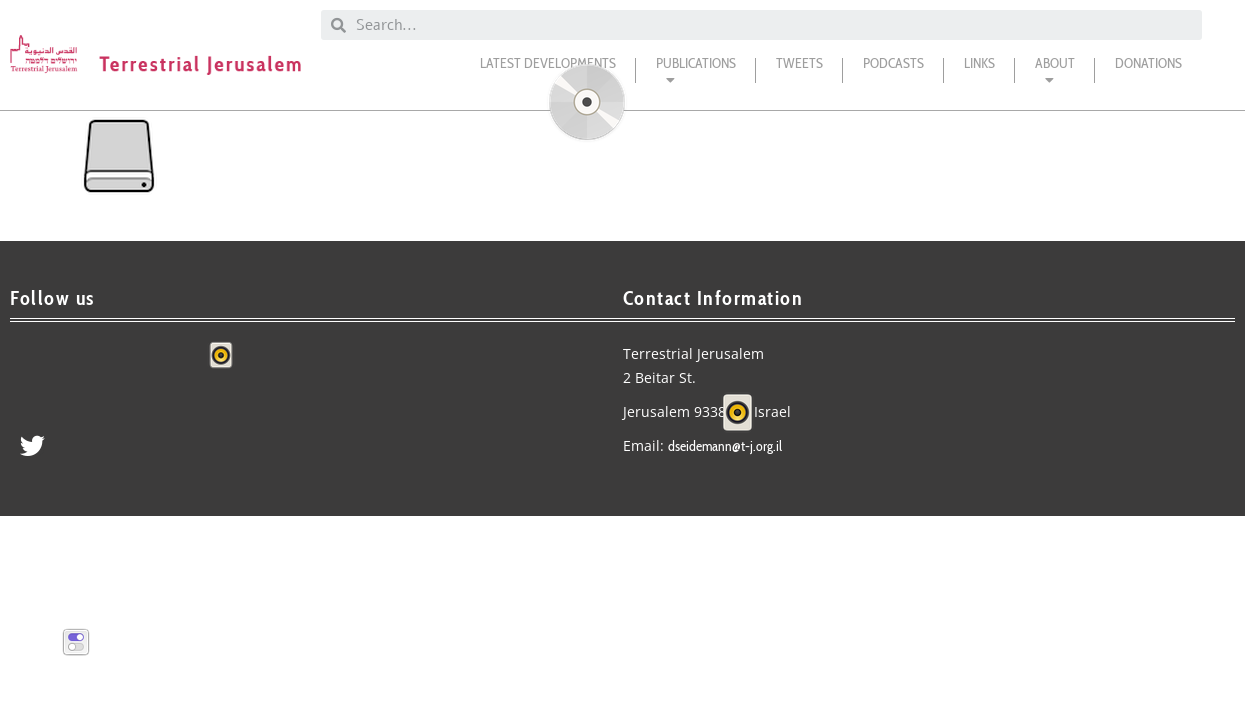  What do you see at coordinates (737, 412) in the screenshot?
I see `open sound or audio settings panel` at bounding box center [737, 412].